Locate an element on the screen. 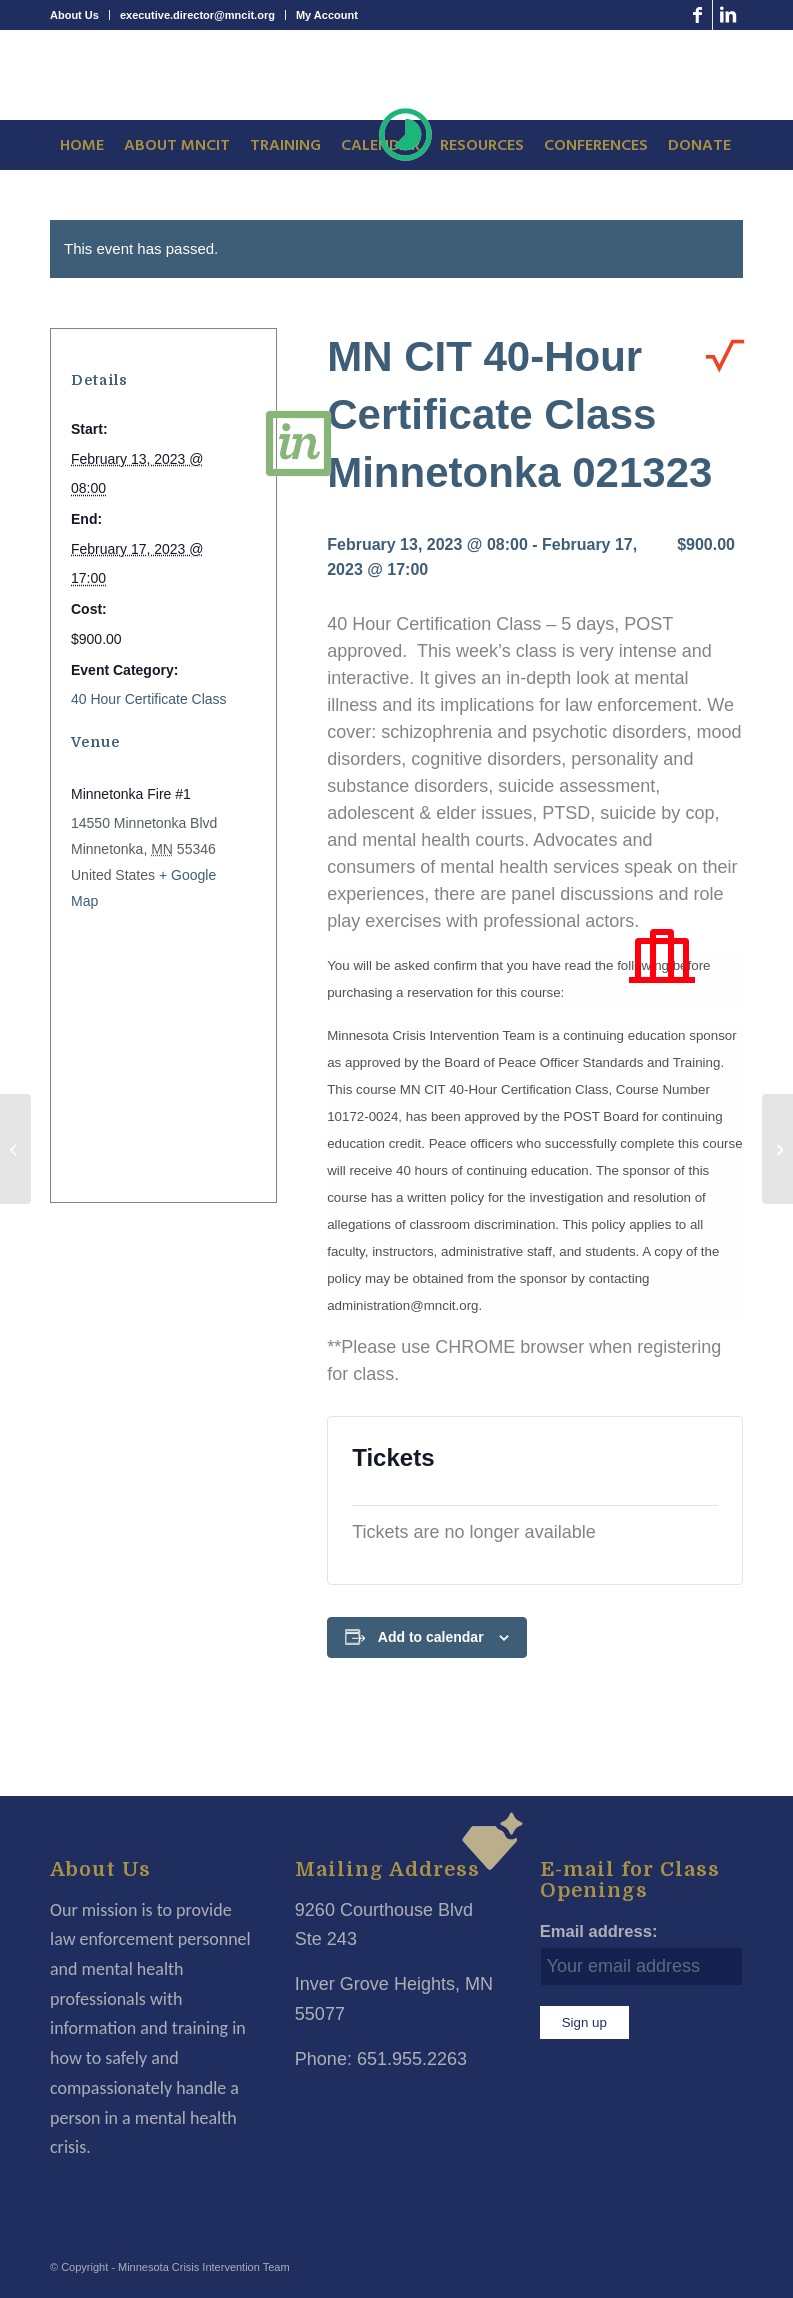 This screenshot has height=2298, width=793. access square root or radical function in calculator is located at coordinates (725, 355).